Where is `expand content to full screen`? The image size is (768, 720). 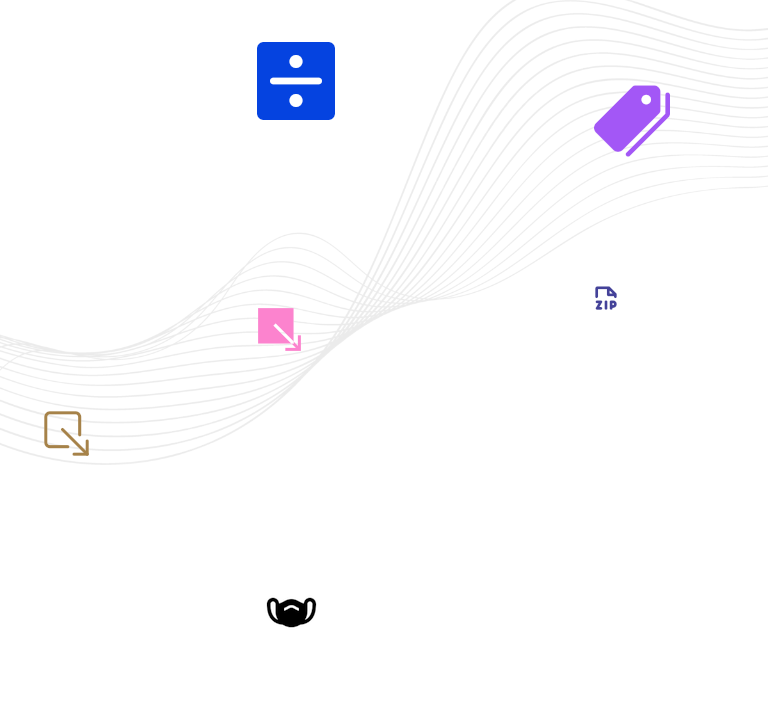 expand content to full screen is located at coordinates (279, 329).